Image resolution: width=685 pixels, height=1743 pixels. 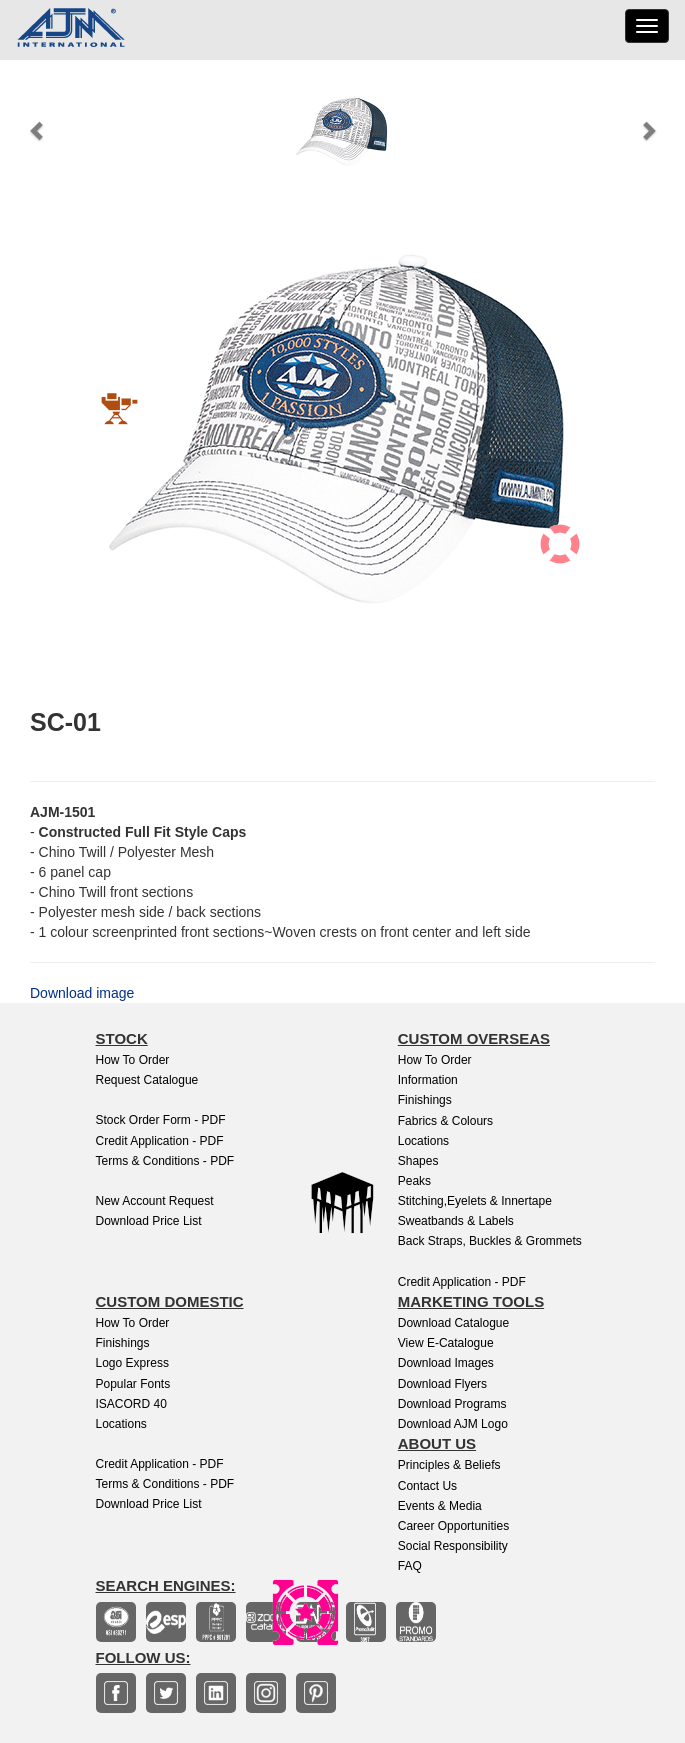 I want to click on imperial faction or empire team selector, so click(x=305, y=1612).